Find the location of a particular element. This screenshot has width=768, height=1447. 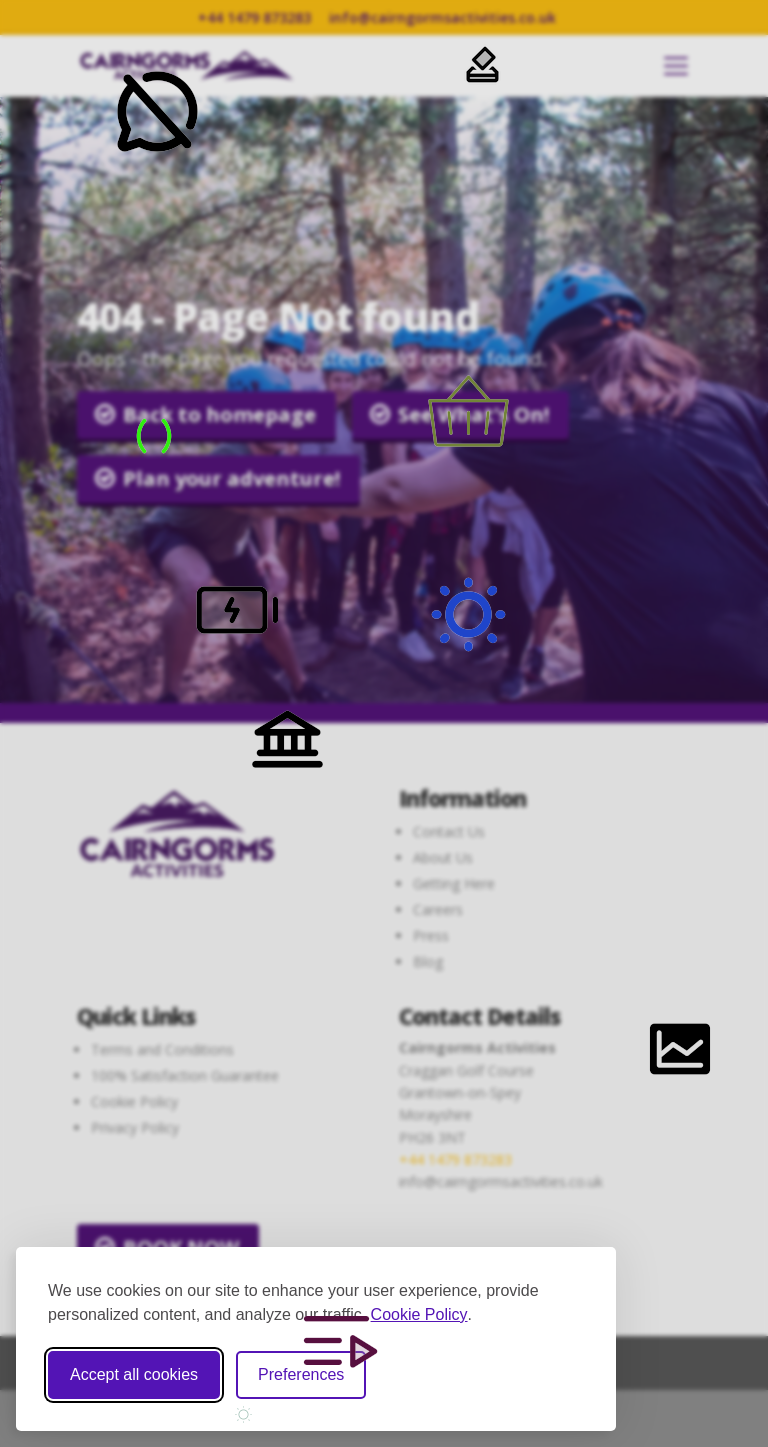

insert parentheses in text editor is located at coordinates (154, 436).